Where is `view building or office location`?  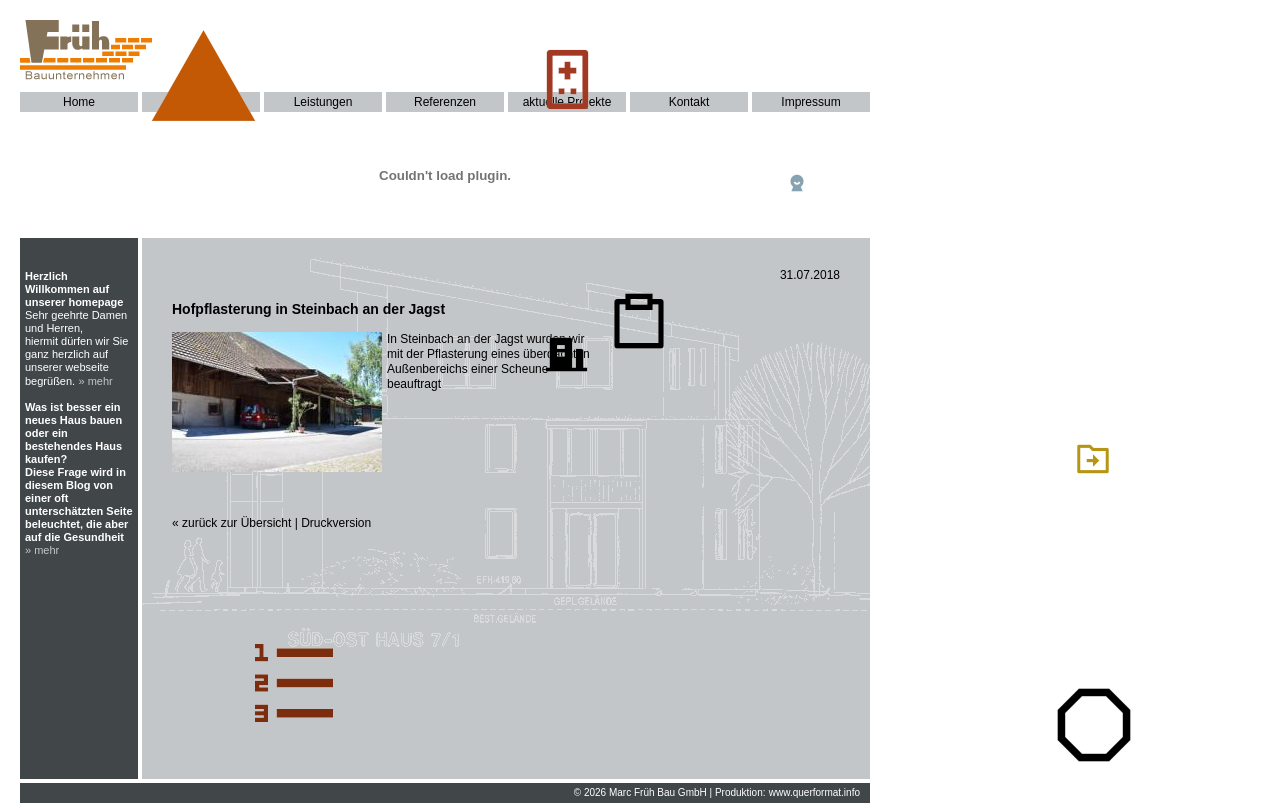 view building or office location is located at coordinates (566, 354).